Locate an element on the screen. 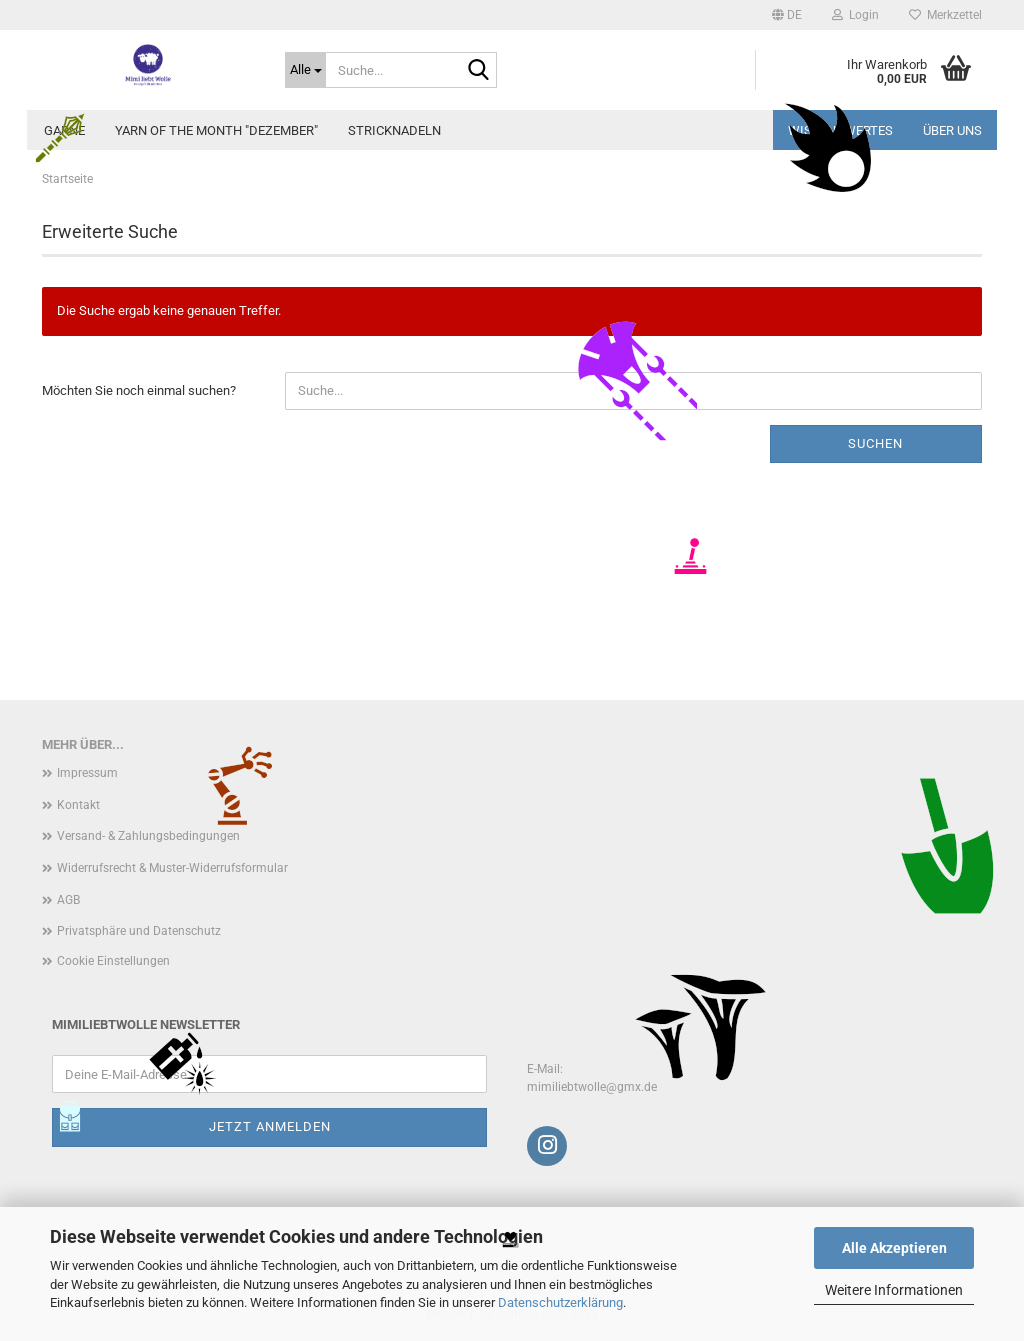 This screenshot has height=1341, width=1024. access game controls or gaming mode is located at coordinates (690, 555).